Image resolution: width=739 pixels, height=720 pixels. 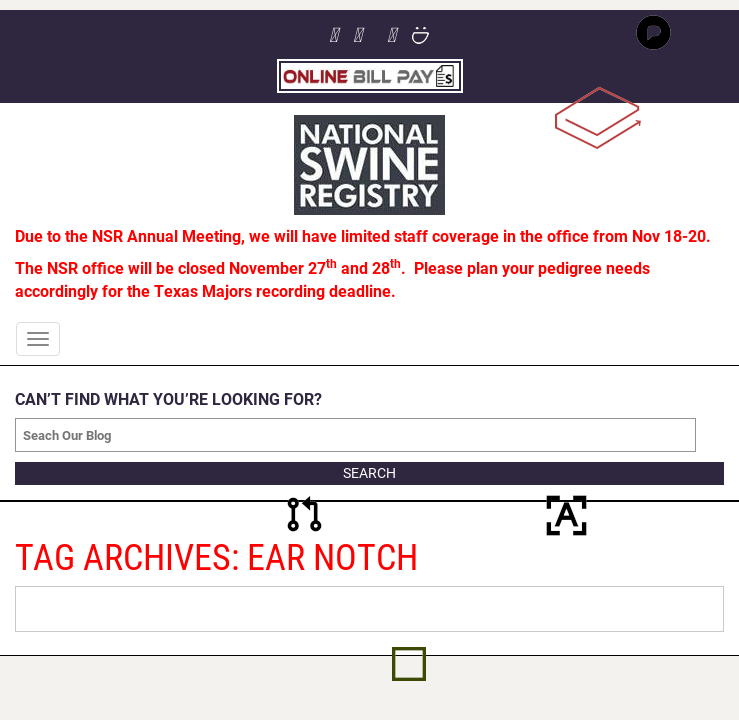 I want to click on open CodeSandbox development environment, so click(x=409, y=664).